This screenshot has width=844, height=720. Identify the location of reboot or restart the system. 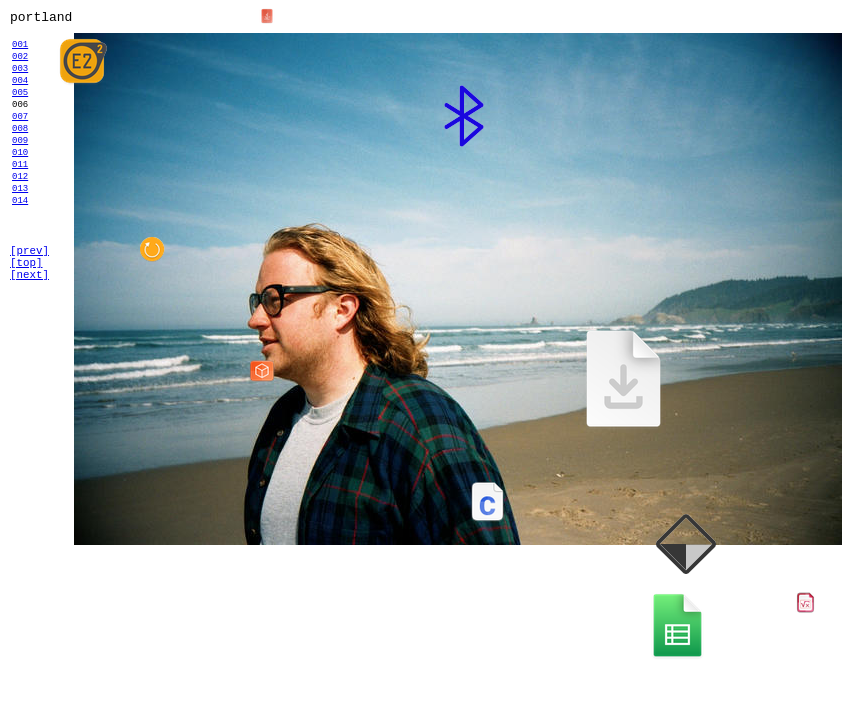
(152, 249).